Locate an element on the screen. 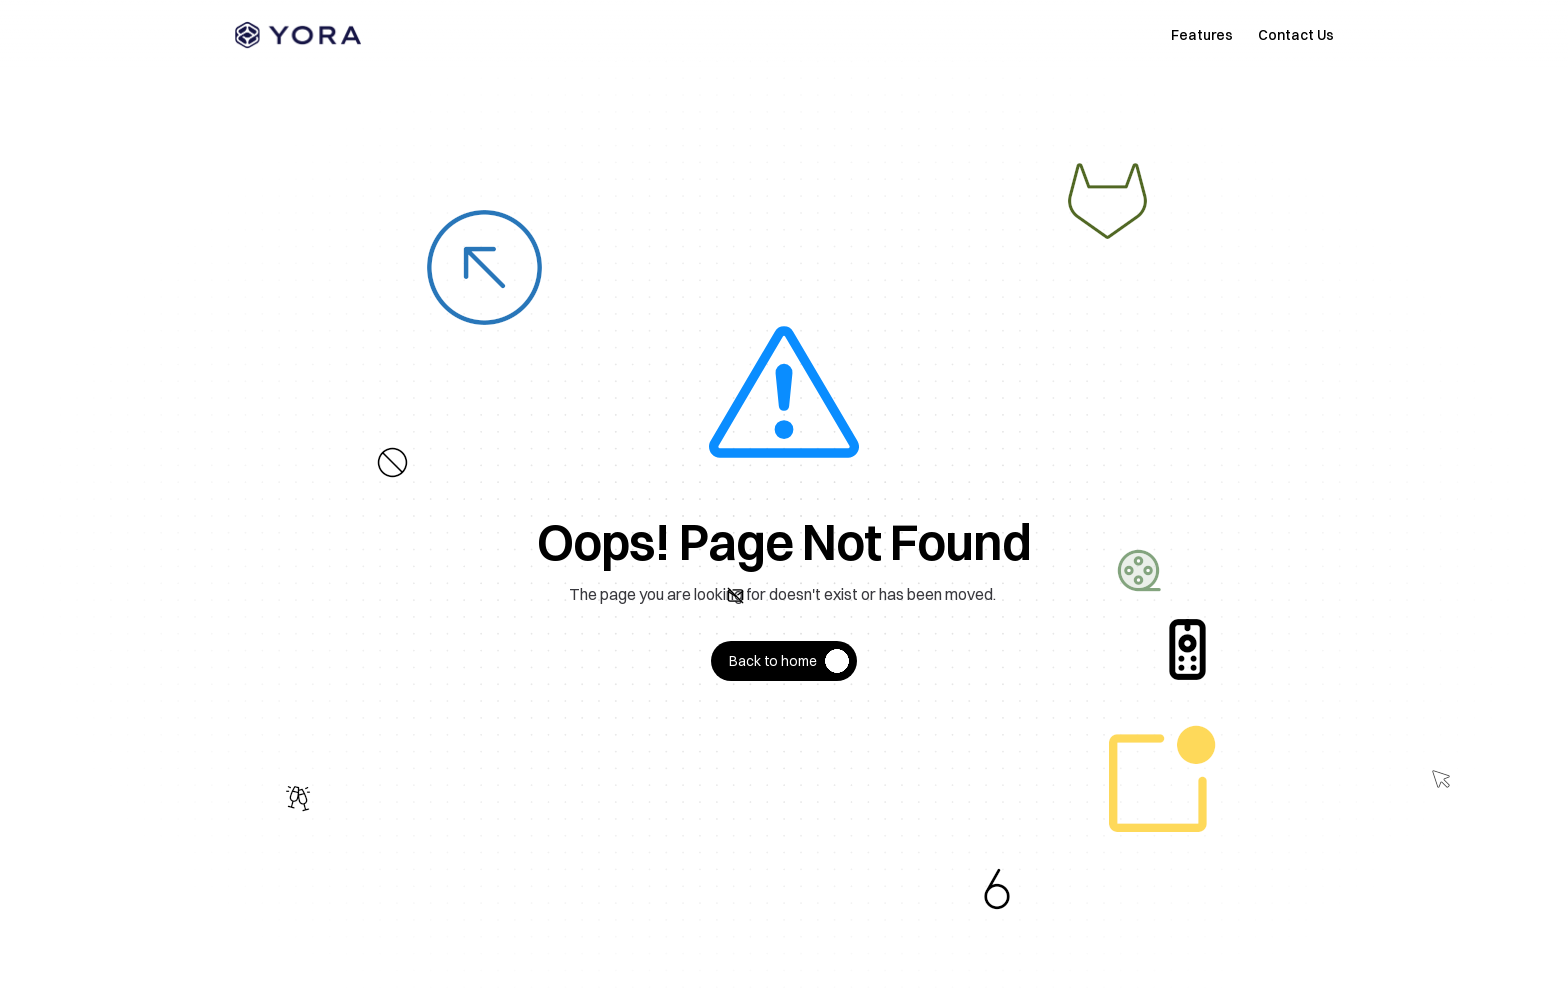 The width and height of the screenshot is (1568, 998). open gitlab repository is located at coordinates (1107, 199).